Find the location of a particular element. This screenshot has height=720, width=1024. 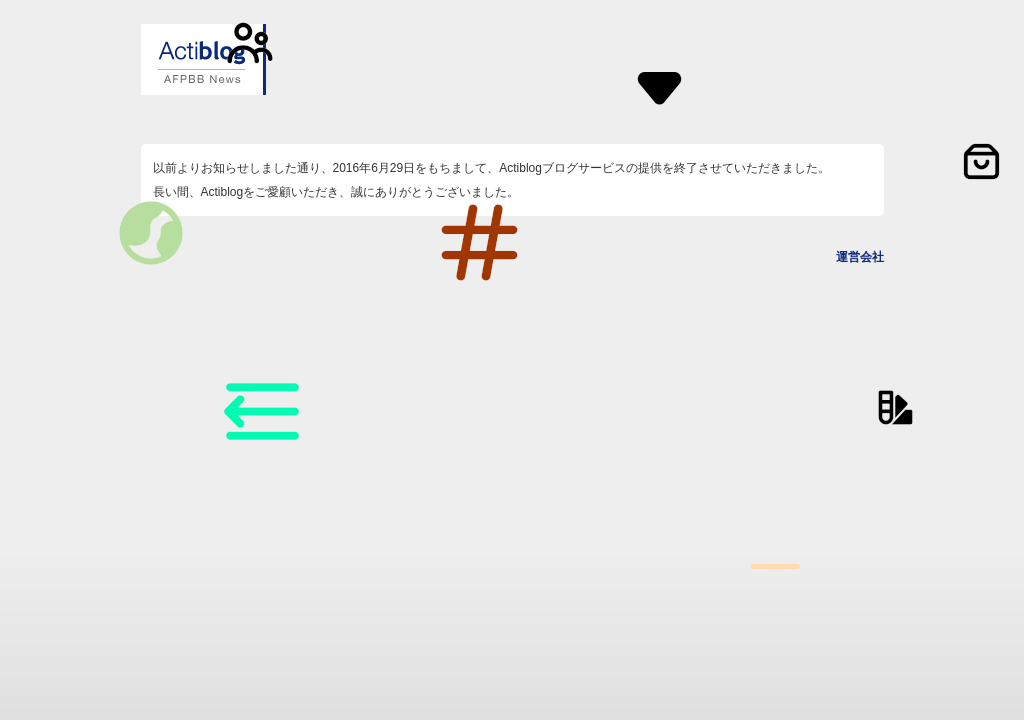

view contacts or friends list is located at coordinates (250, 43).